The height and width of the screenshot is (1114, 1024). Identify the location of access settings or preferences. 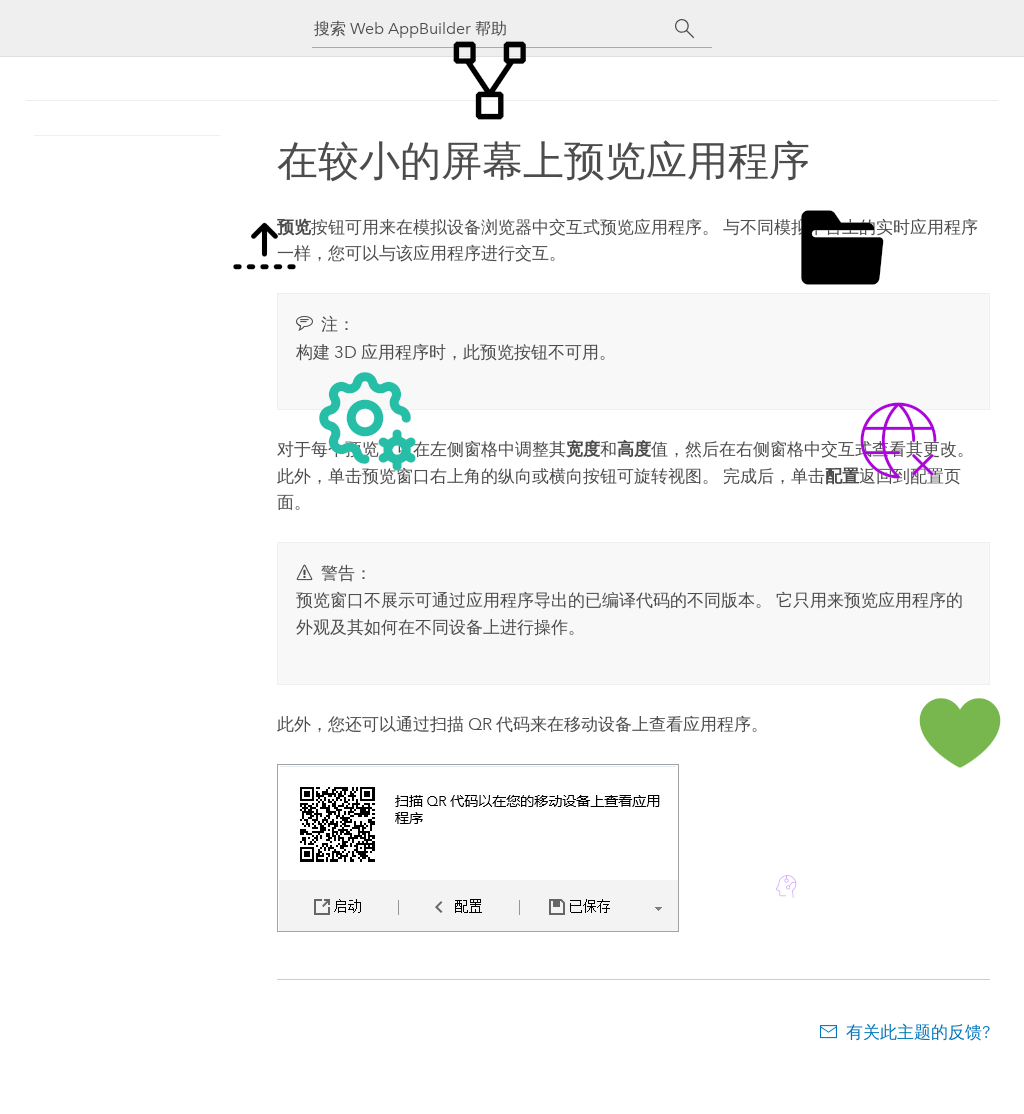
(365, 418).